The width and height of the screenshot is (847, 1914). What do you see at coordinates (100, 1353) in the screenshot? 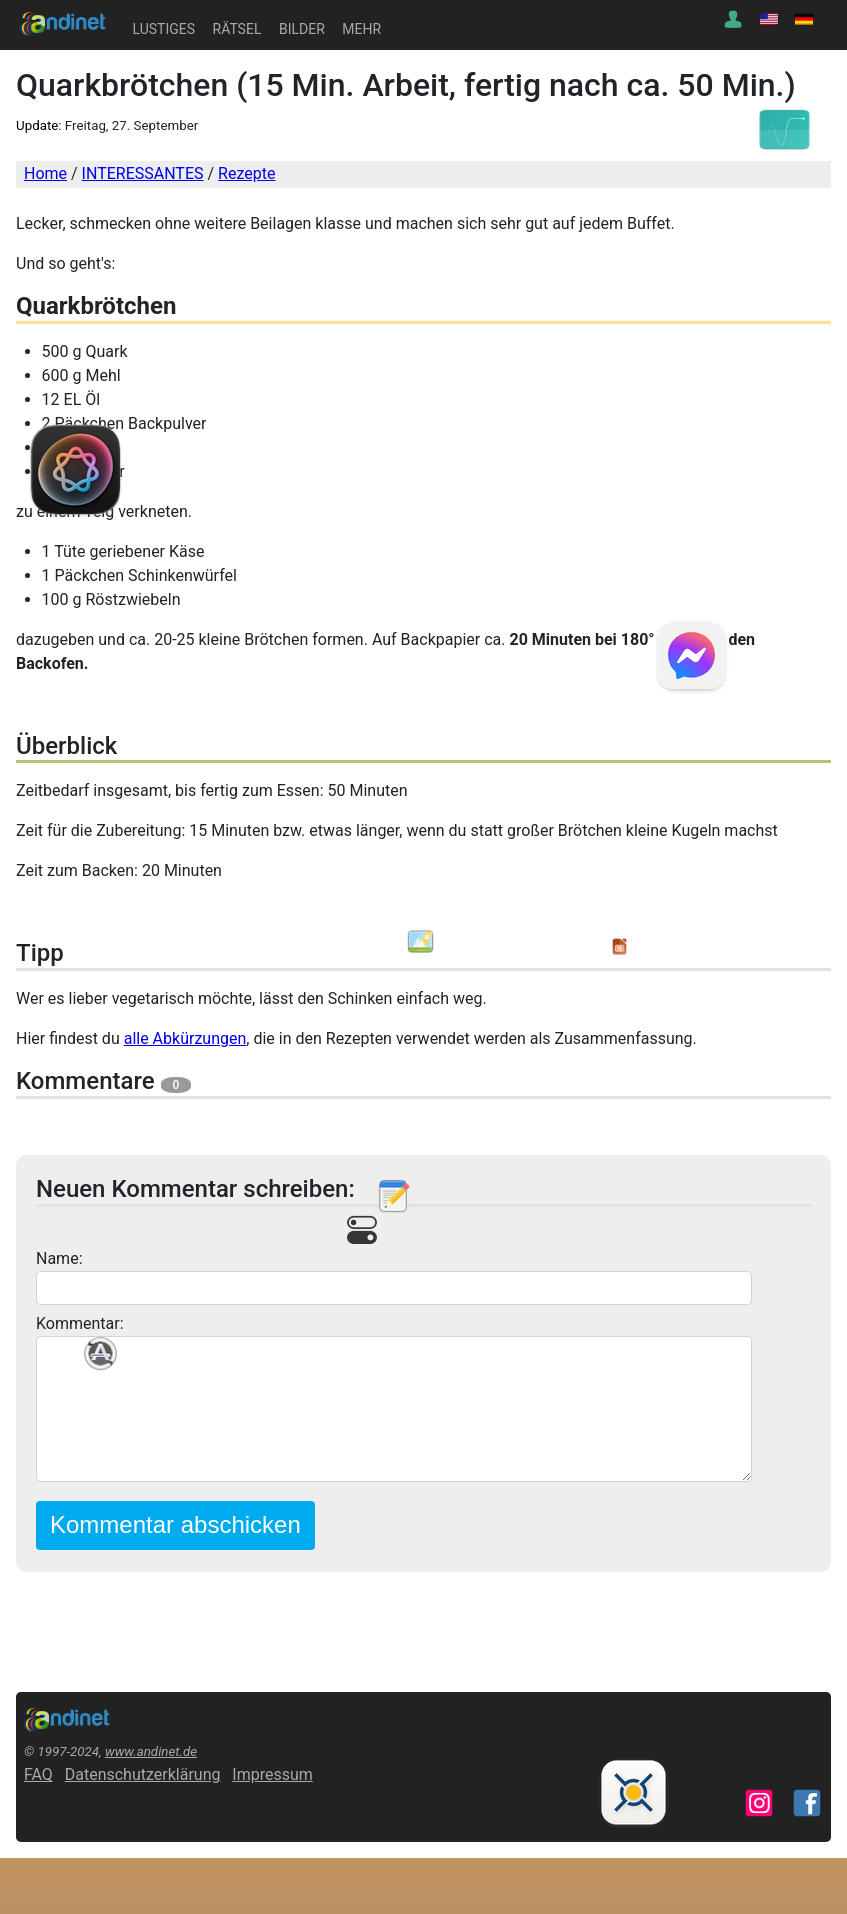
I see `check for available system updates` at bounding box center [100, 1353].